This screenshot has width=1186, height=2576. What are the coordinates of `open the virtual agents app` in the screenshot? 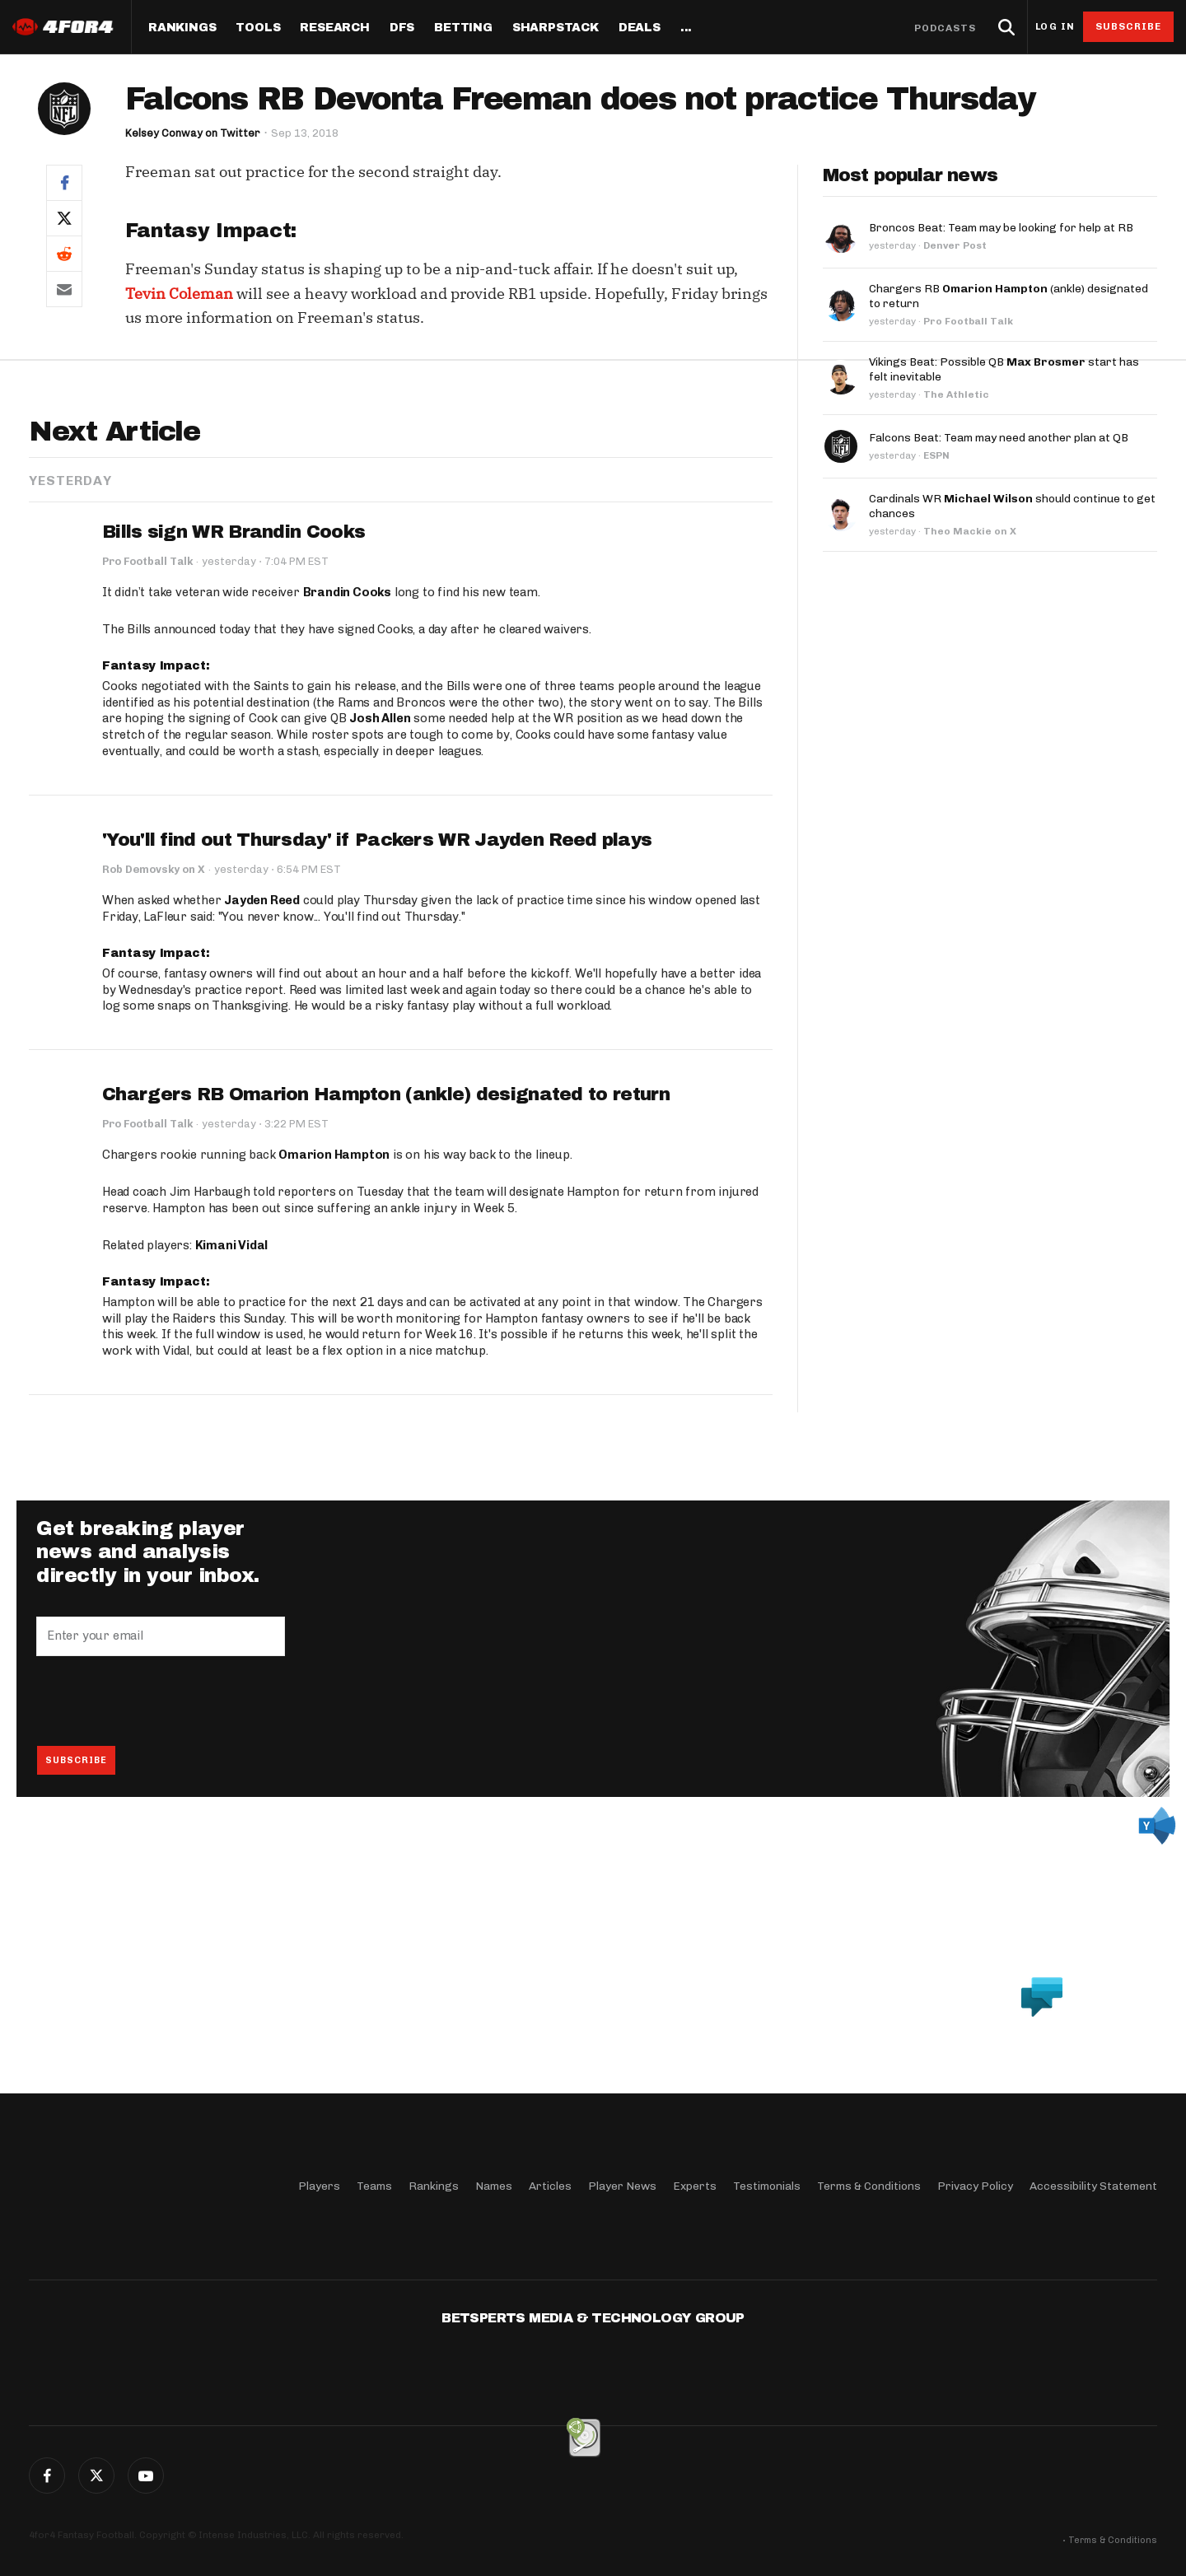 It's located at (1042, 1996).